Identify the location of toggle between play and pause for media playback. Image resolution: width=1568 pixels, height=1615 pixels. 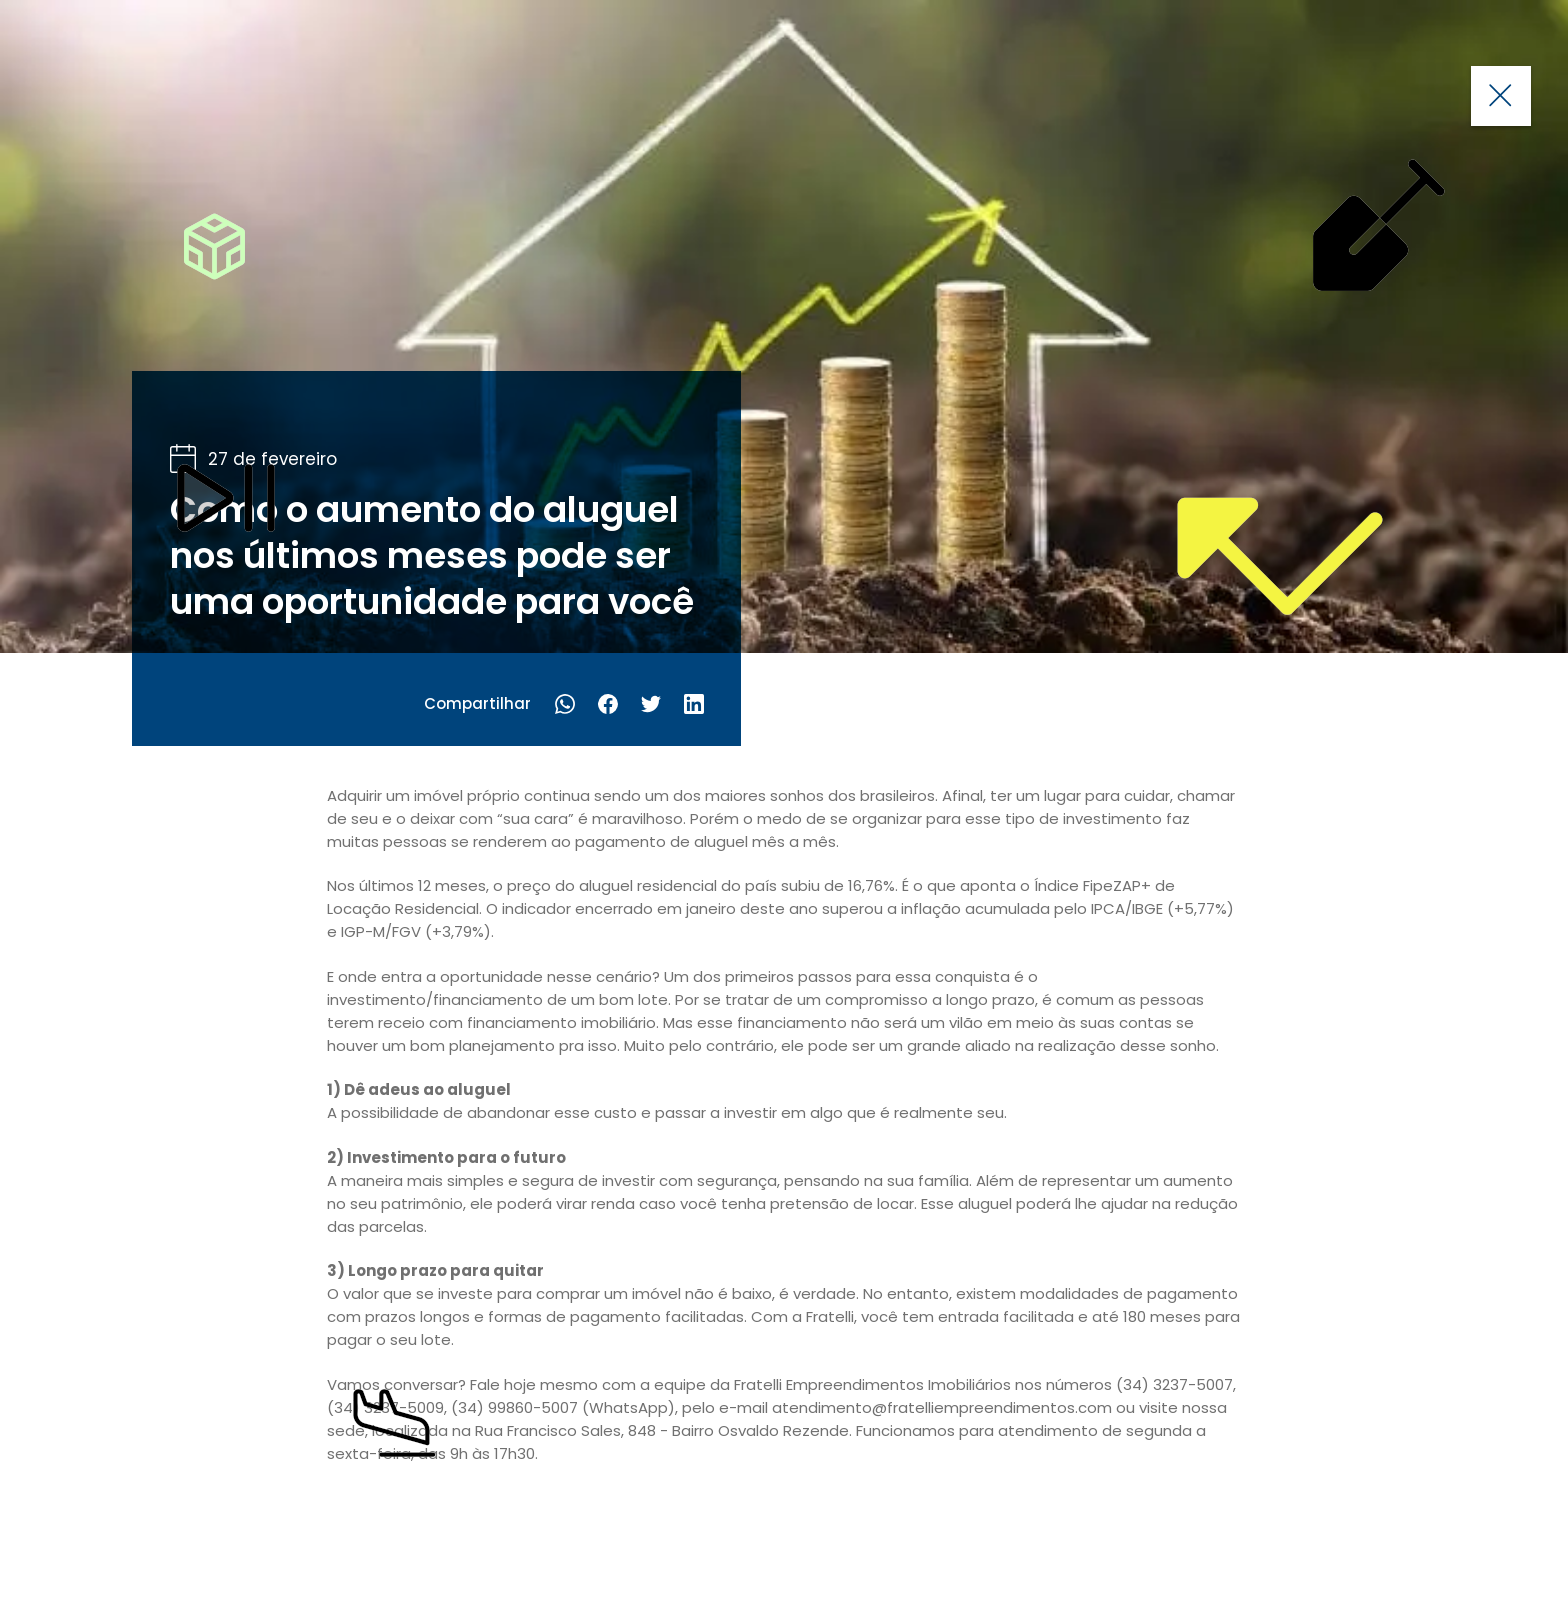
(226, 498).